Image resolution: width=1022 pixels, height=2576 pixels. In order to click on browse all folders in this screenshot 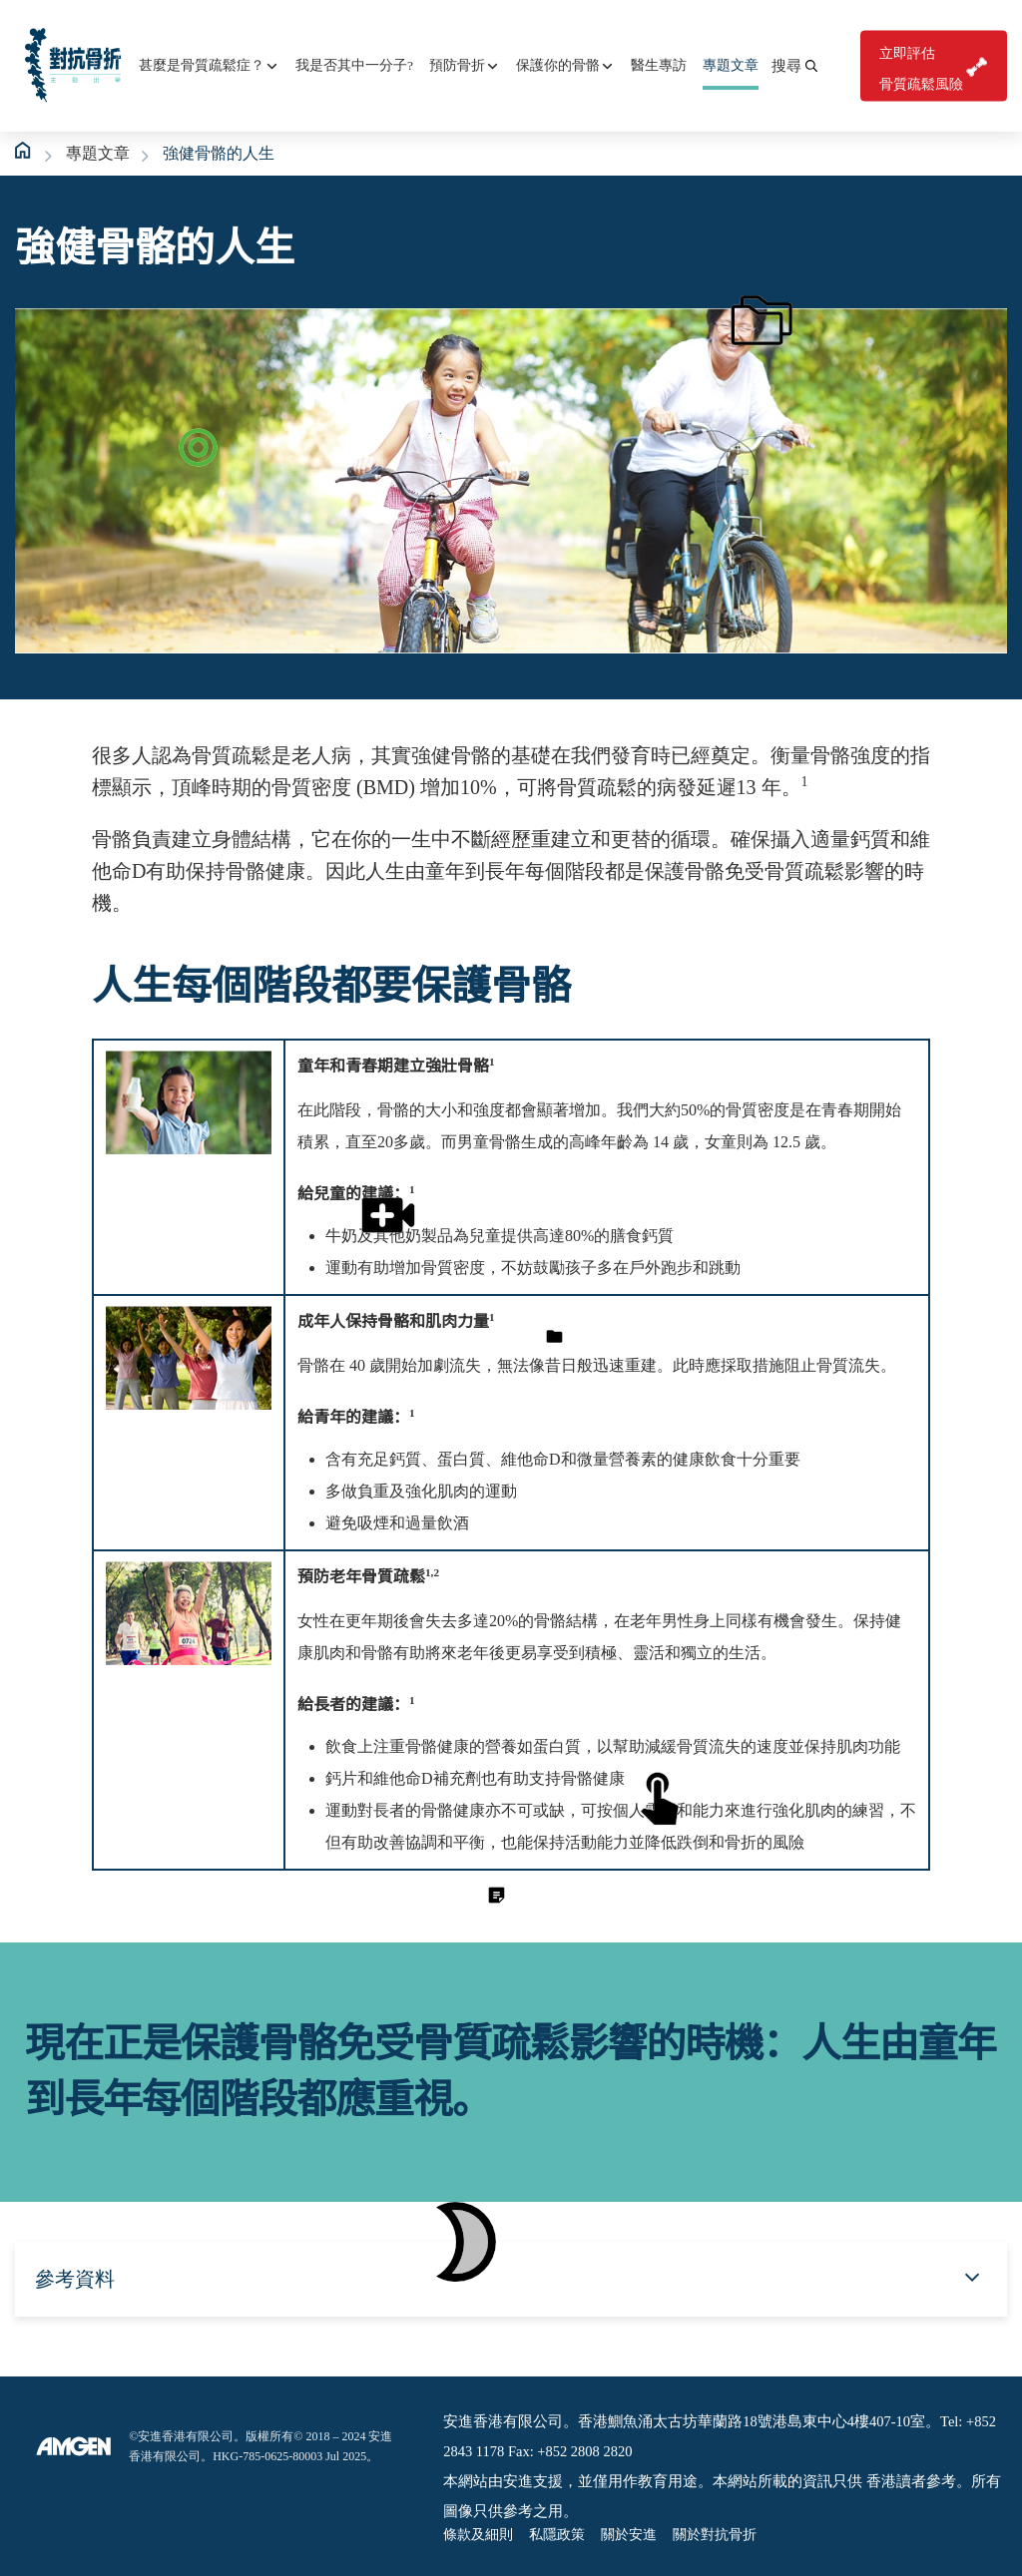, I will do `click(761, 320)`.